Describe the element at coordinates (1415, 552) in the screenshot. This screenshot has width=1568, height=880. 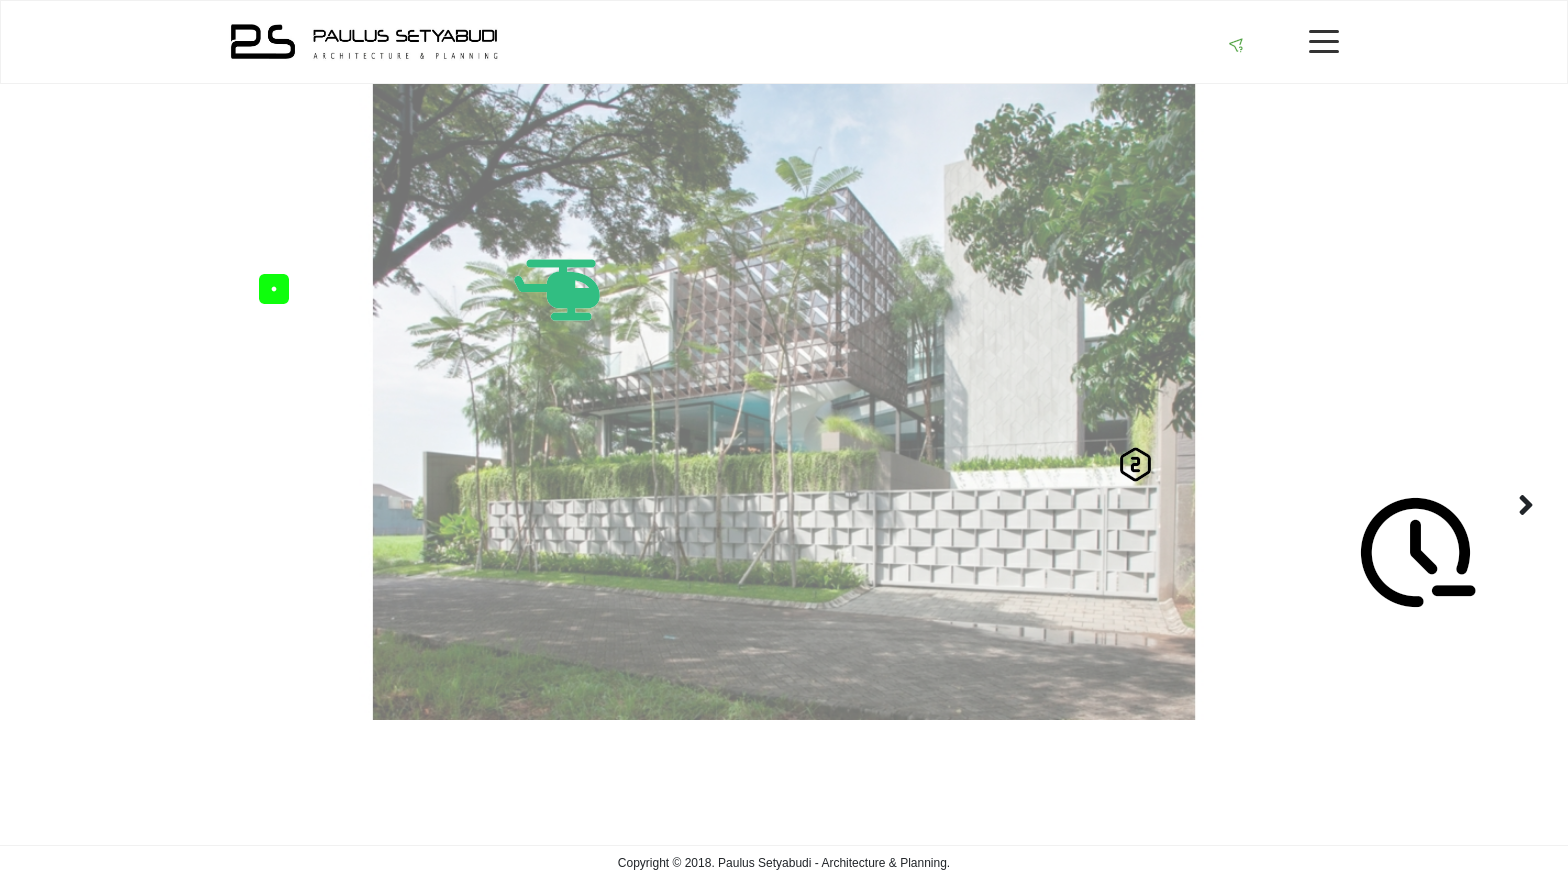
I see `remove time or reduce duration` at that location.